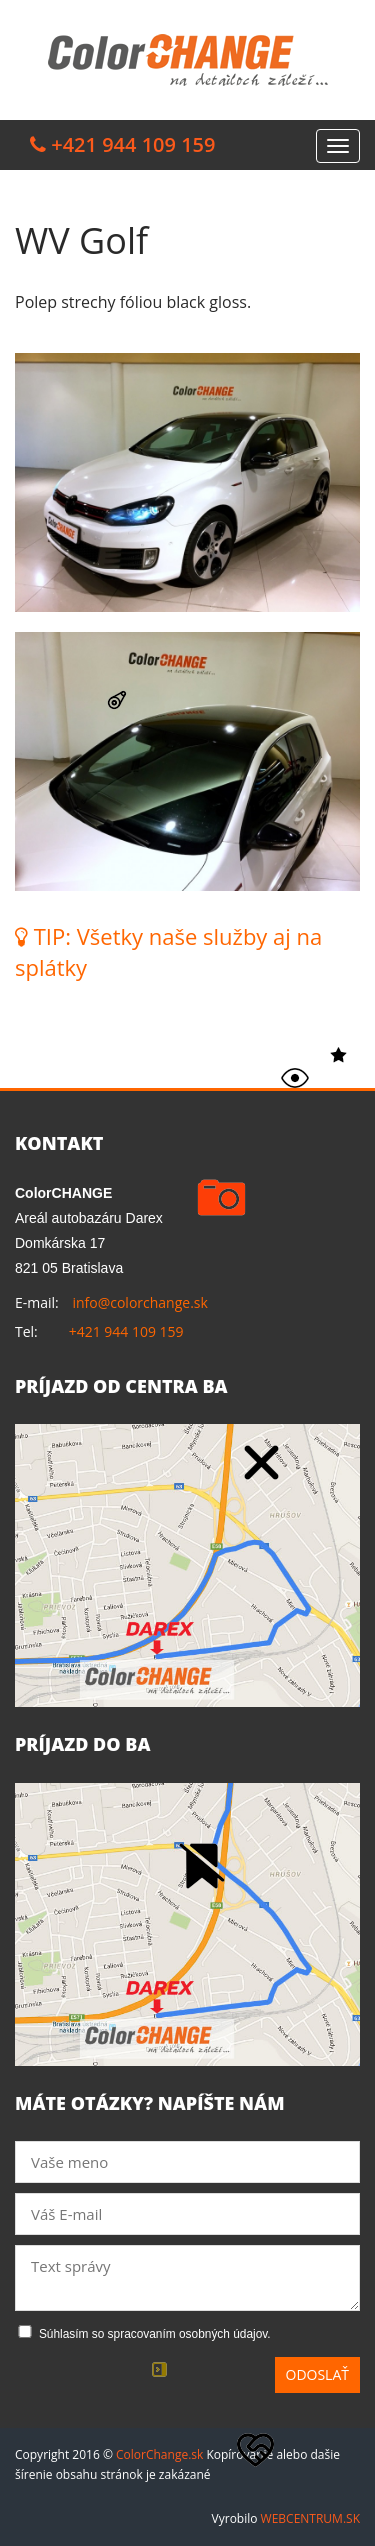 This screenshot has height=2546, width=375. Describe the element at coordinates (261, 1462) in the screenshot. I see `close or dismiss a dialog` at that location.